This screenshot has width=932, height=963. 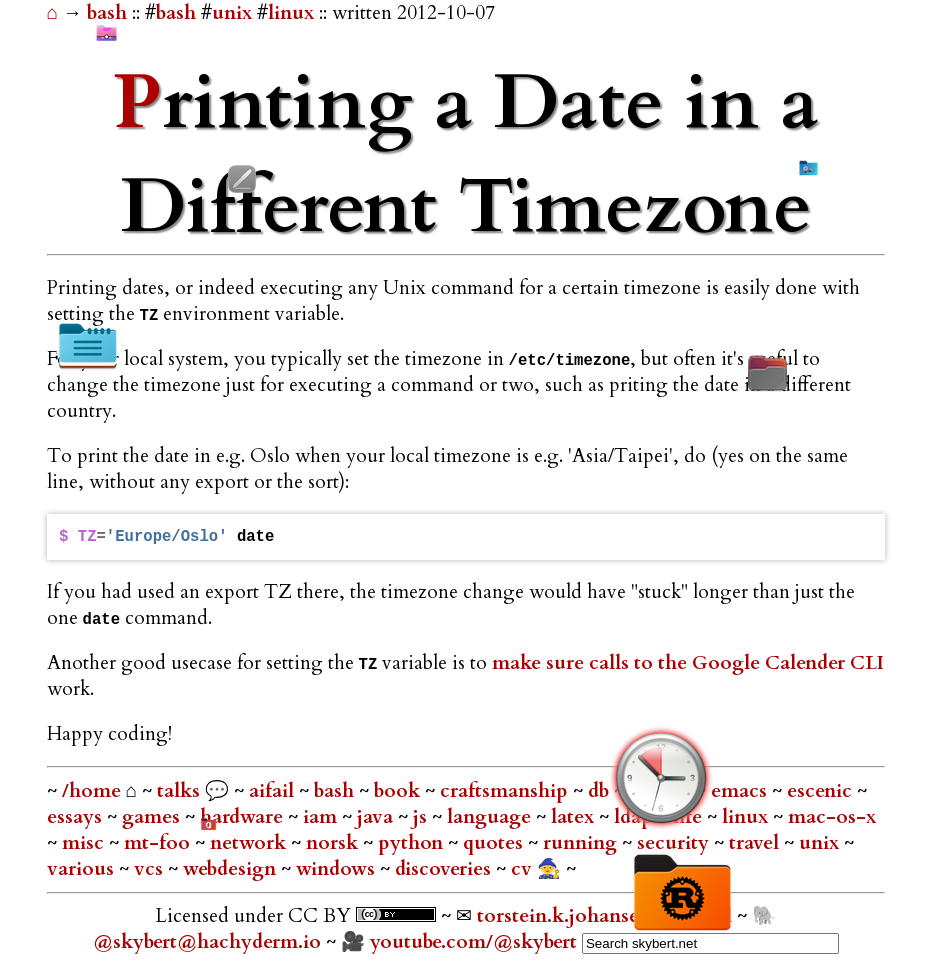 I want to click on folder for pokémon dream ball collection or related files, so click(x=106, y=33).